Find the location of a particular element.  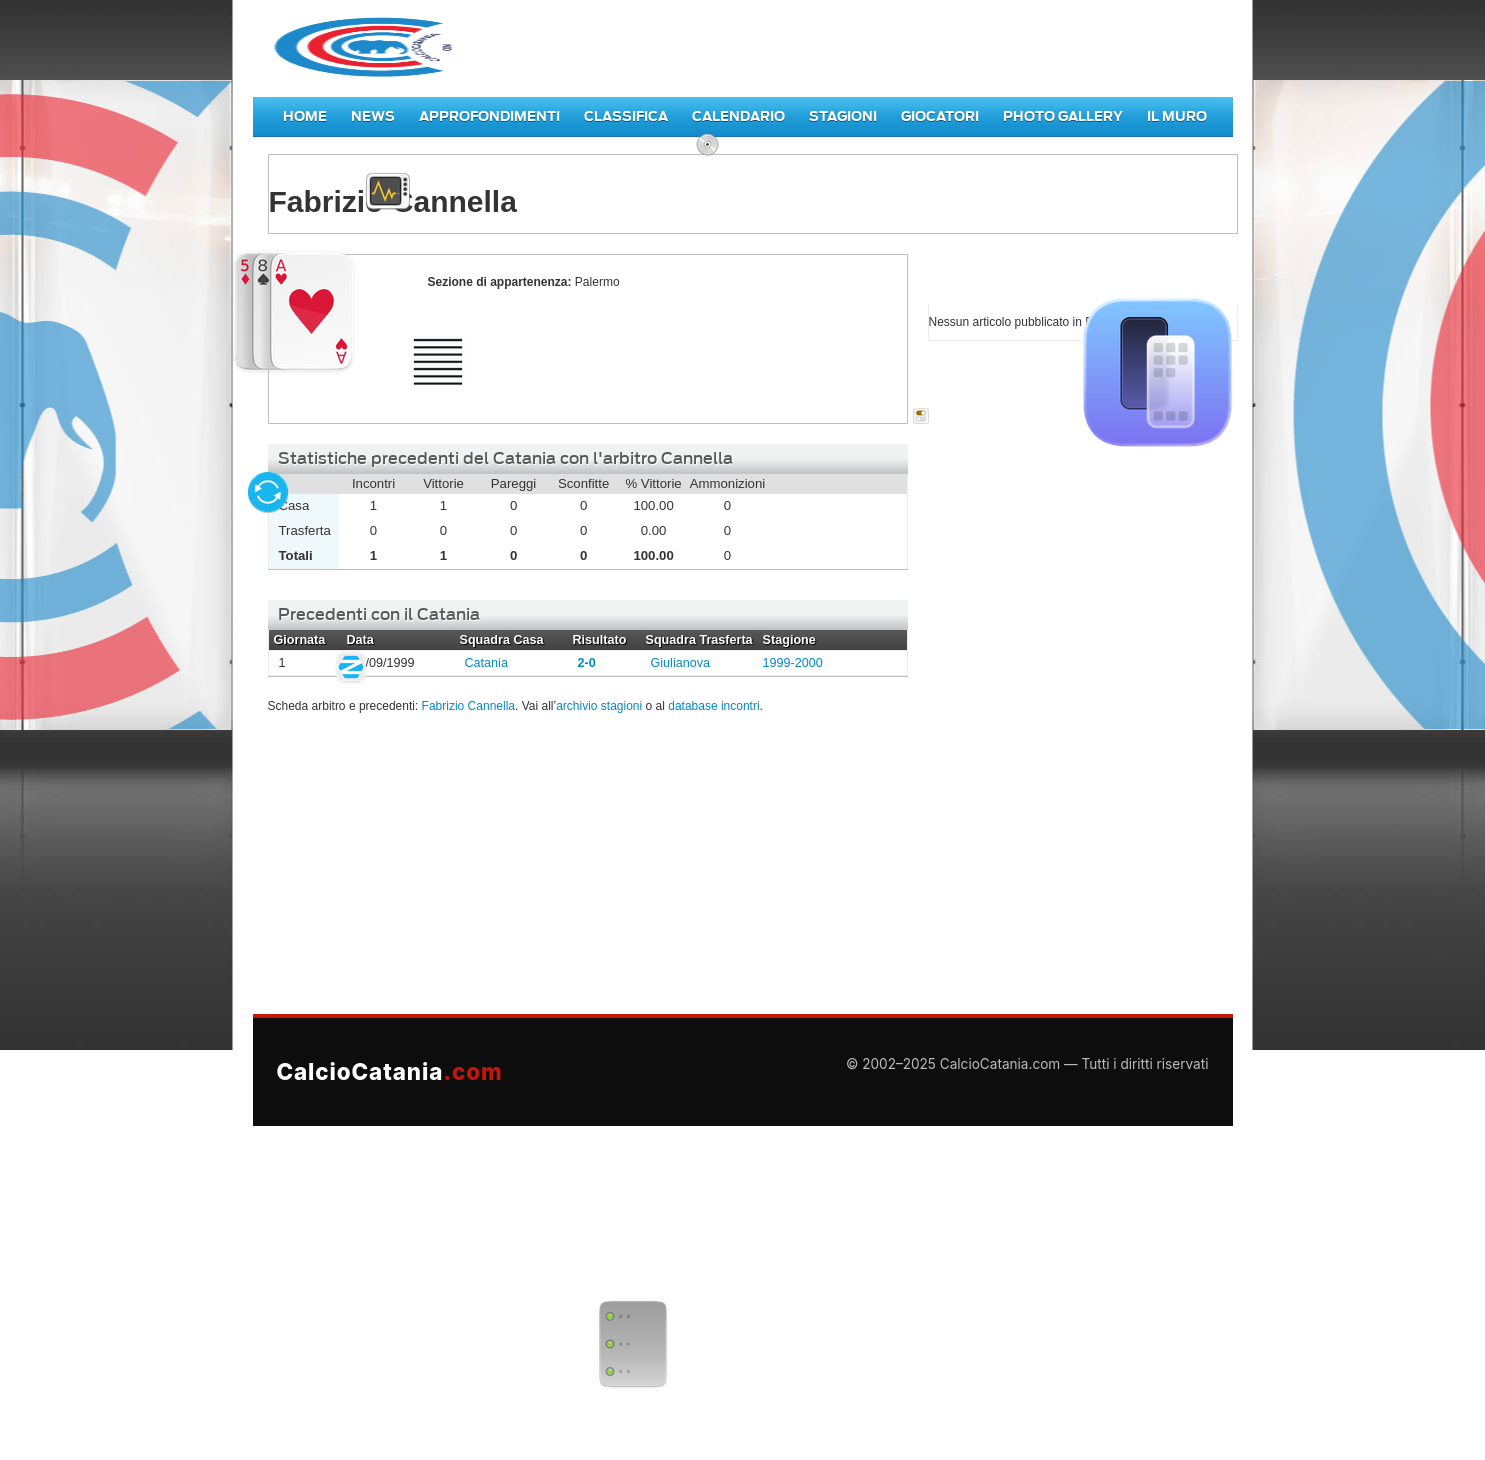

justify text to fill the full width is located at coordinates (438, 363).